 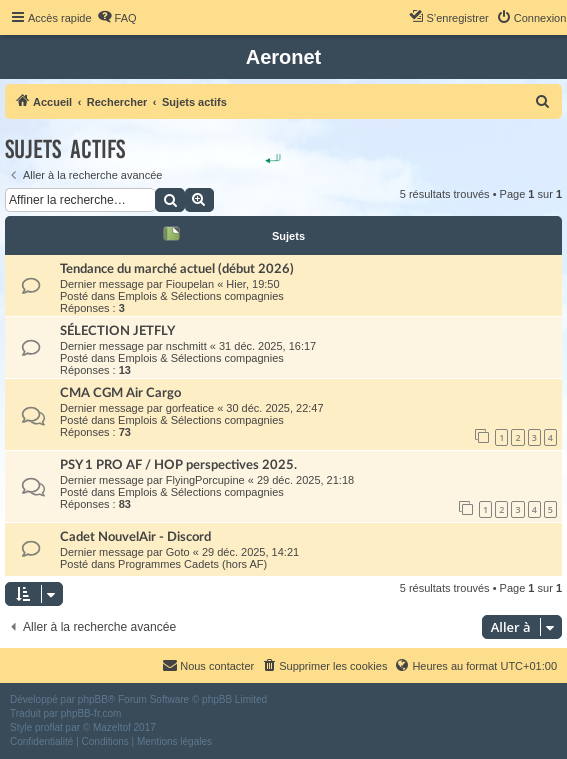 What do you see at coordinates (272, 157) in the screenshot?
I see `reply to all recipients in an email thread` at bounding box center [272, 157].